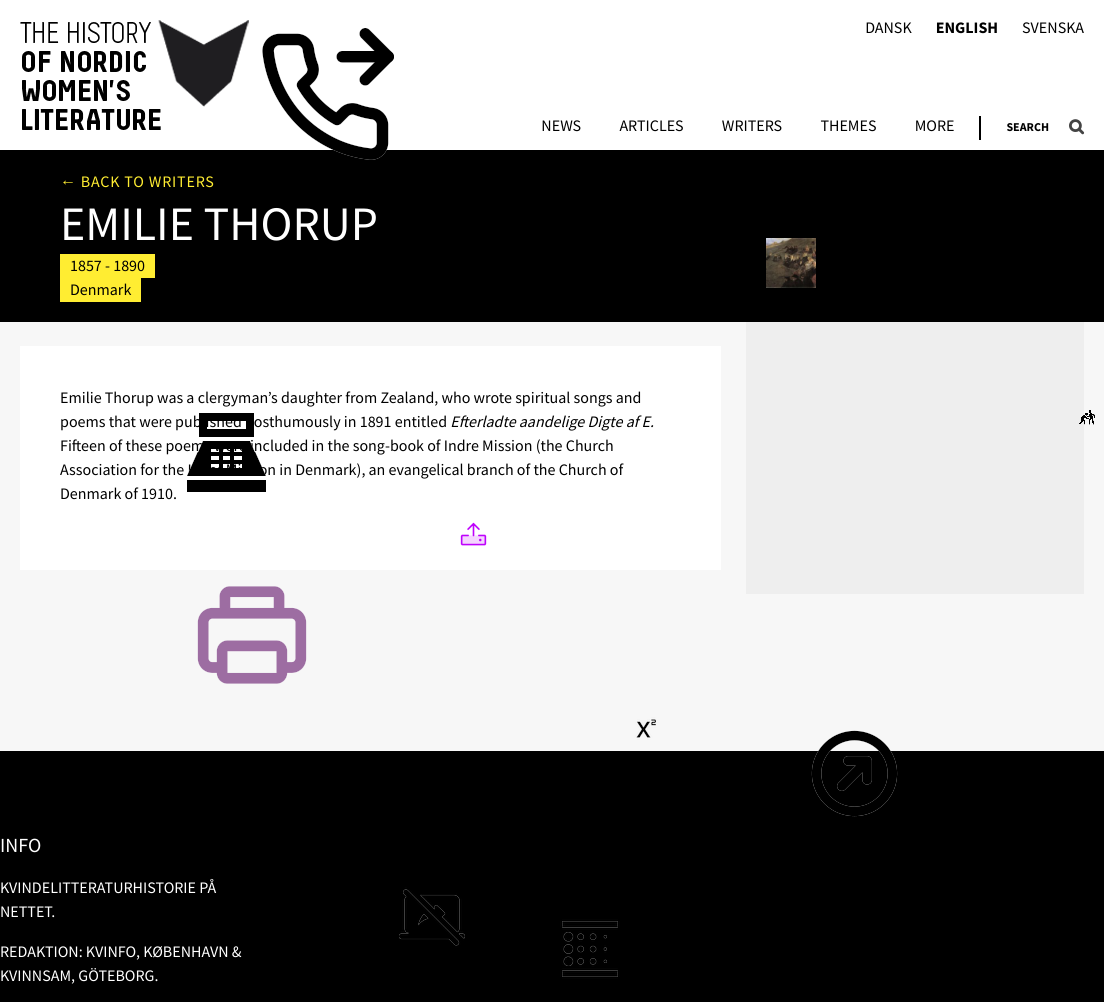 The height and width of the screenshot is (1002, 1104). I want to click on stop sharing your screen, so click(432, 917).